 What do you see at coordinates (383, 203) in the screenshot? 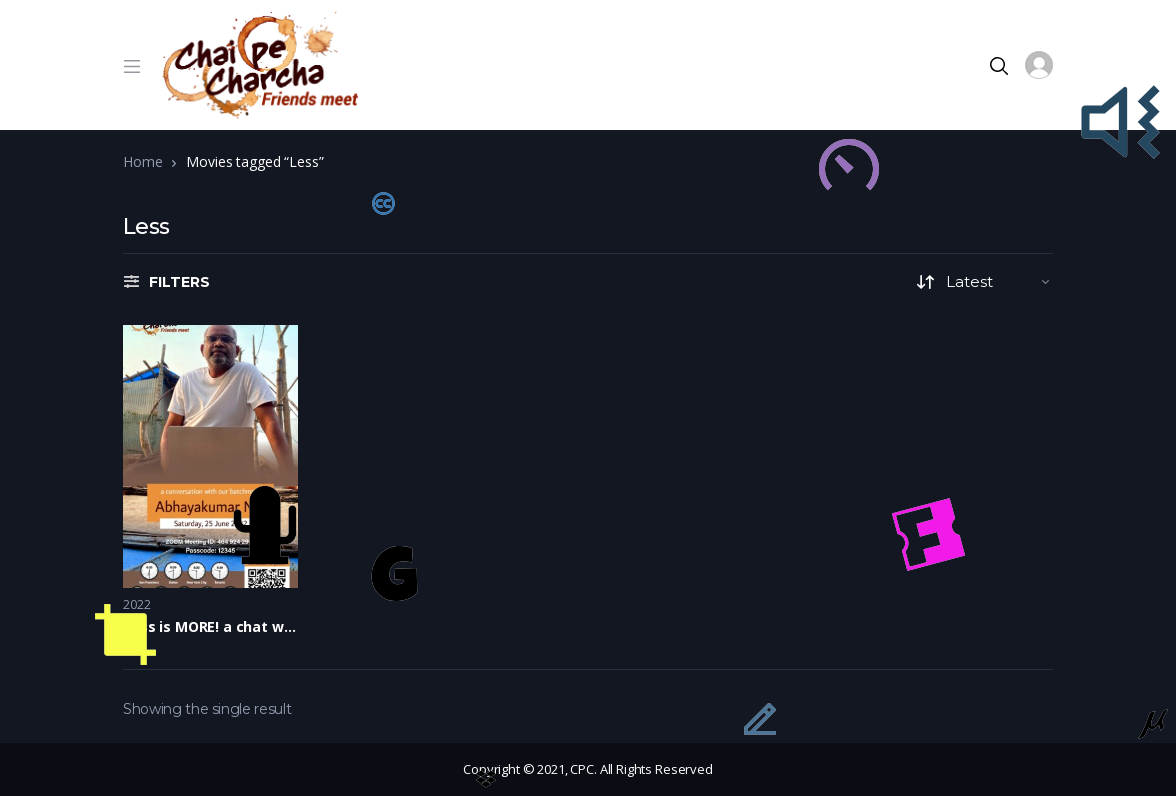
I see `indicates content is licensed under creative commons` at bounding box center [383, 203].